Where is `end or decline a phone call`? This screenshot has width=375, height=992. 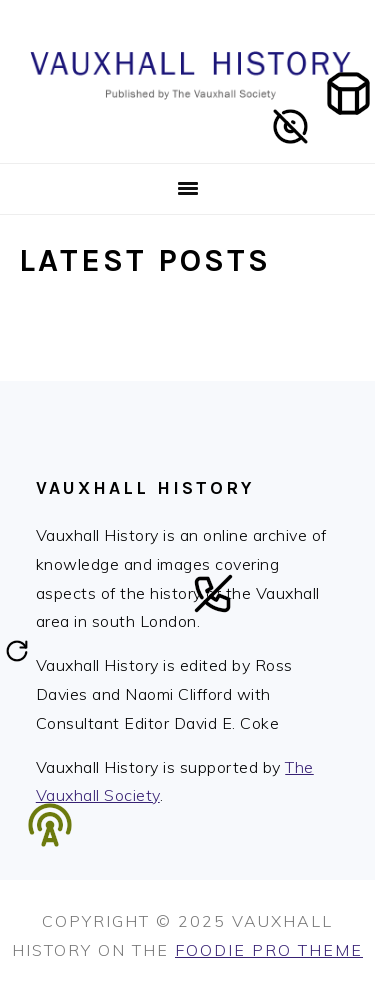 end or decline a phone call is located at coordinates (213, 593).